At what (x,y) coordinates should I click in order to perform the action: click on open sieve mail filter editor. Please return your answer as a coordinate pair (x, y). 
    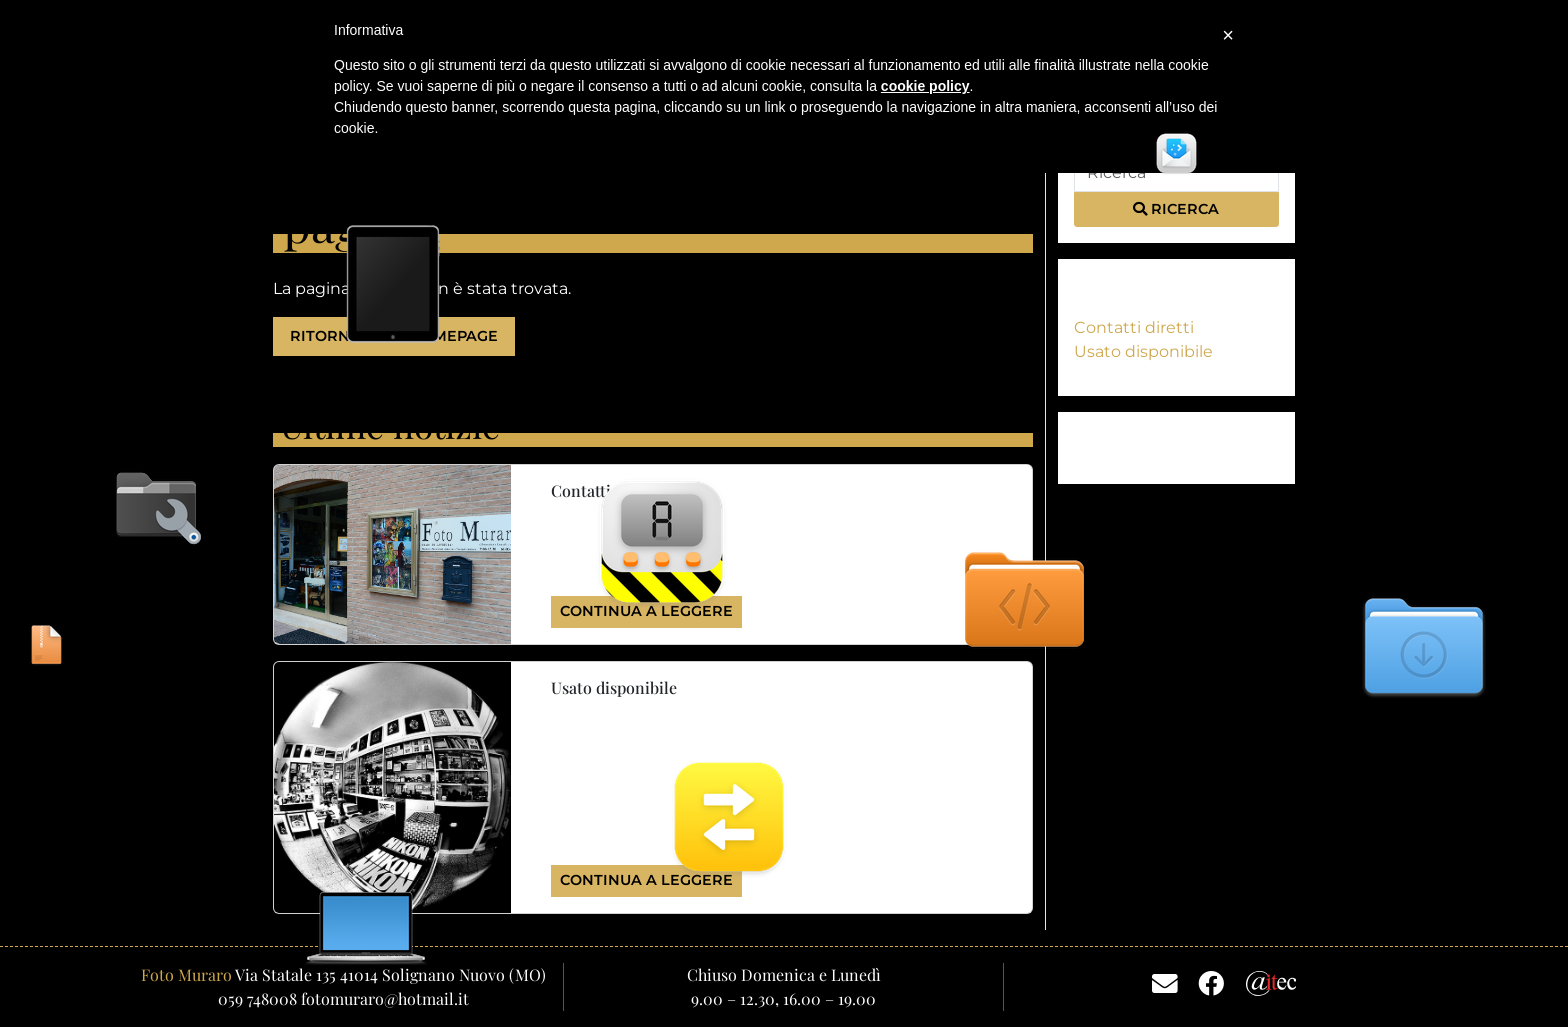
    Looking at the image, I should click on (1176, 153).